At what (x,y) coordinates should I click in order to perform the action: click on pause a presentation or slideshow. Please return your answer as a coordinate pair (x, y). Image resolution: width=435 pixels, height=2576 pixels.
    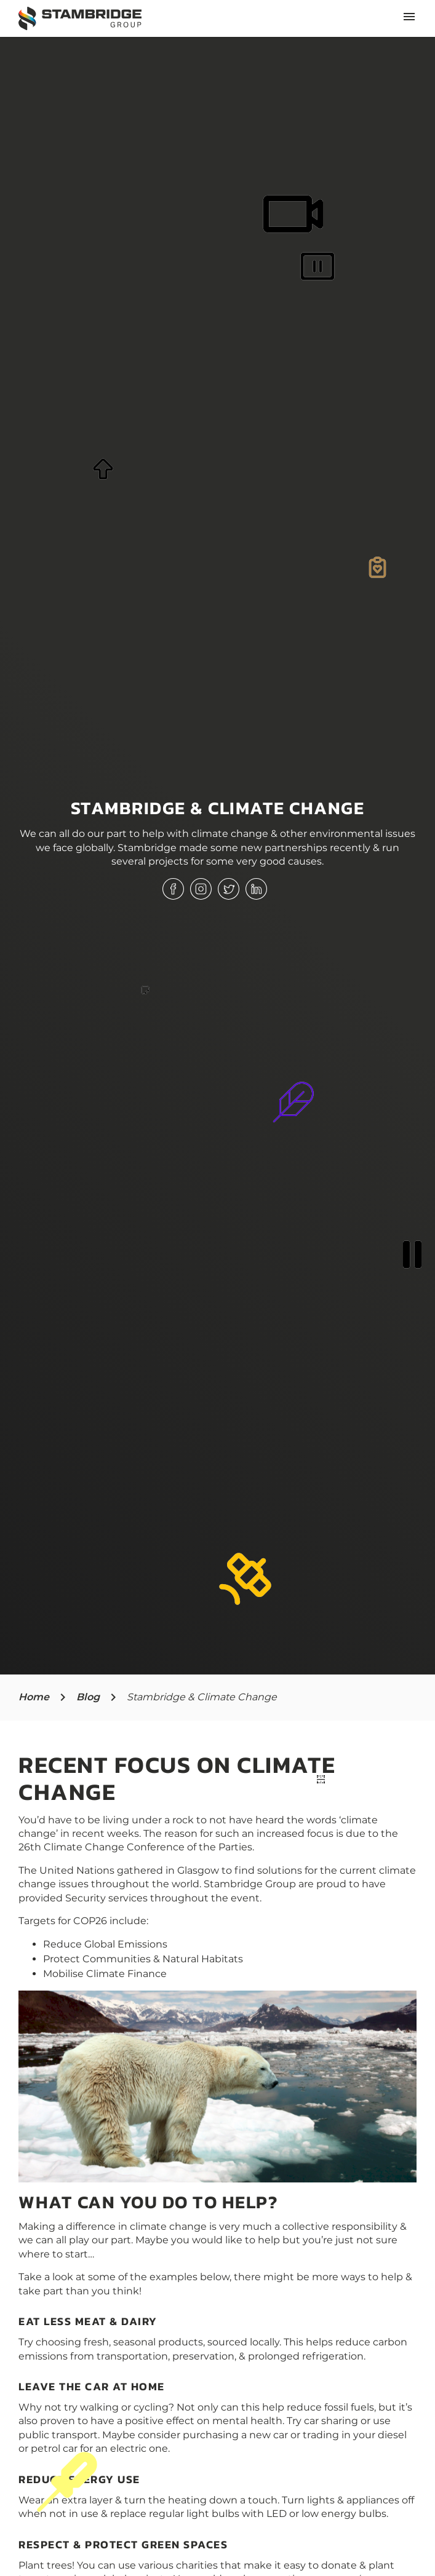
    Looking at the image, I should click on (317, 266).